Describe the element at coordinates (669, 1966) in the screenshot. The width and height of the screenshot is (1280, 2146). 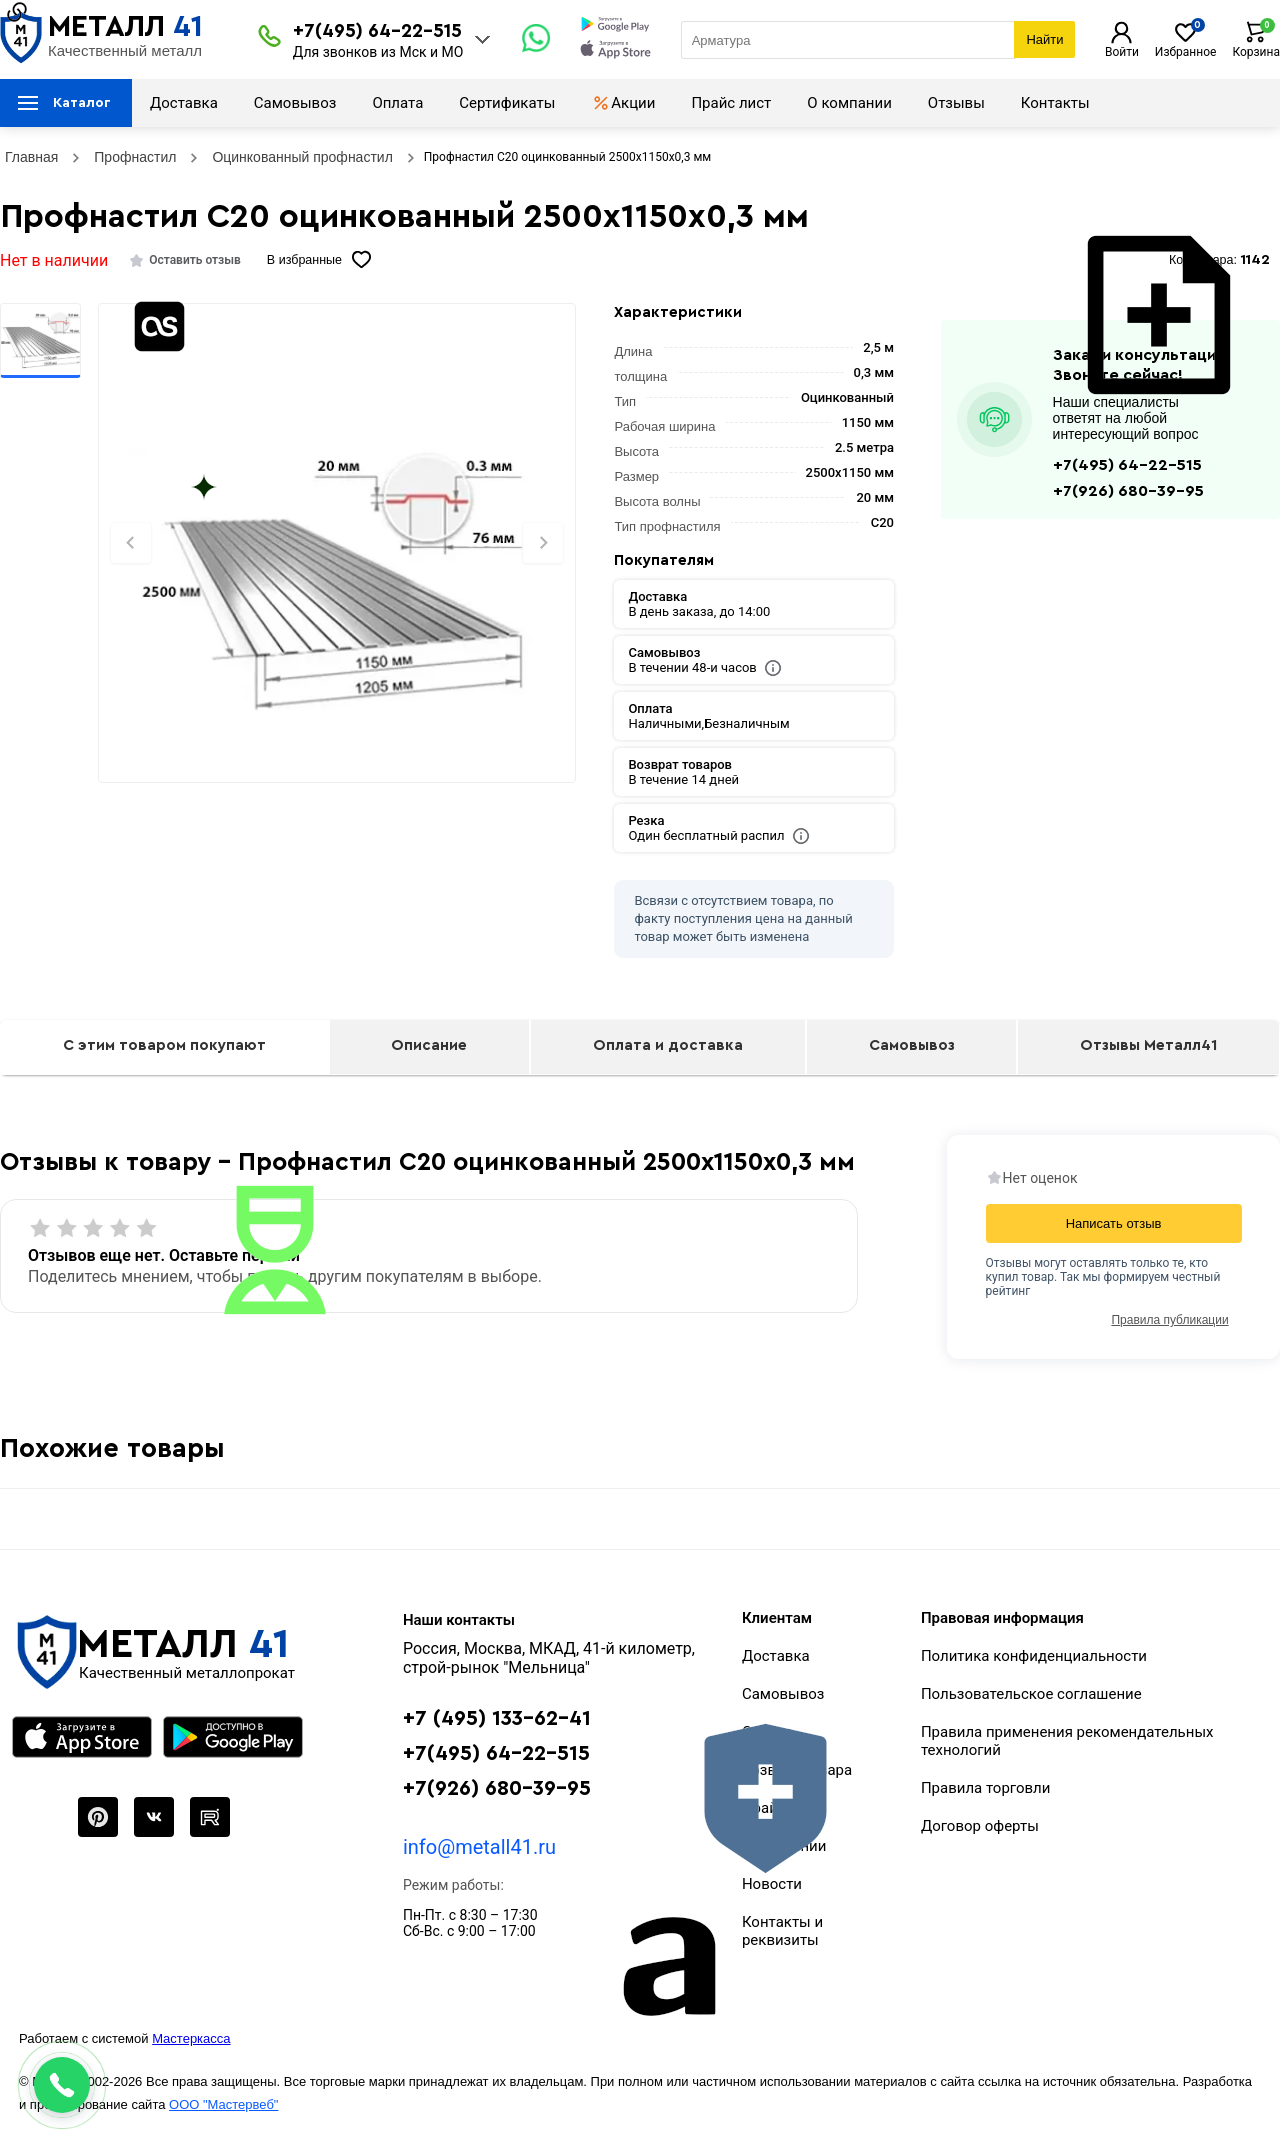
I see `amilia brand logo` at that location.